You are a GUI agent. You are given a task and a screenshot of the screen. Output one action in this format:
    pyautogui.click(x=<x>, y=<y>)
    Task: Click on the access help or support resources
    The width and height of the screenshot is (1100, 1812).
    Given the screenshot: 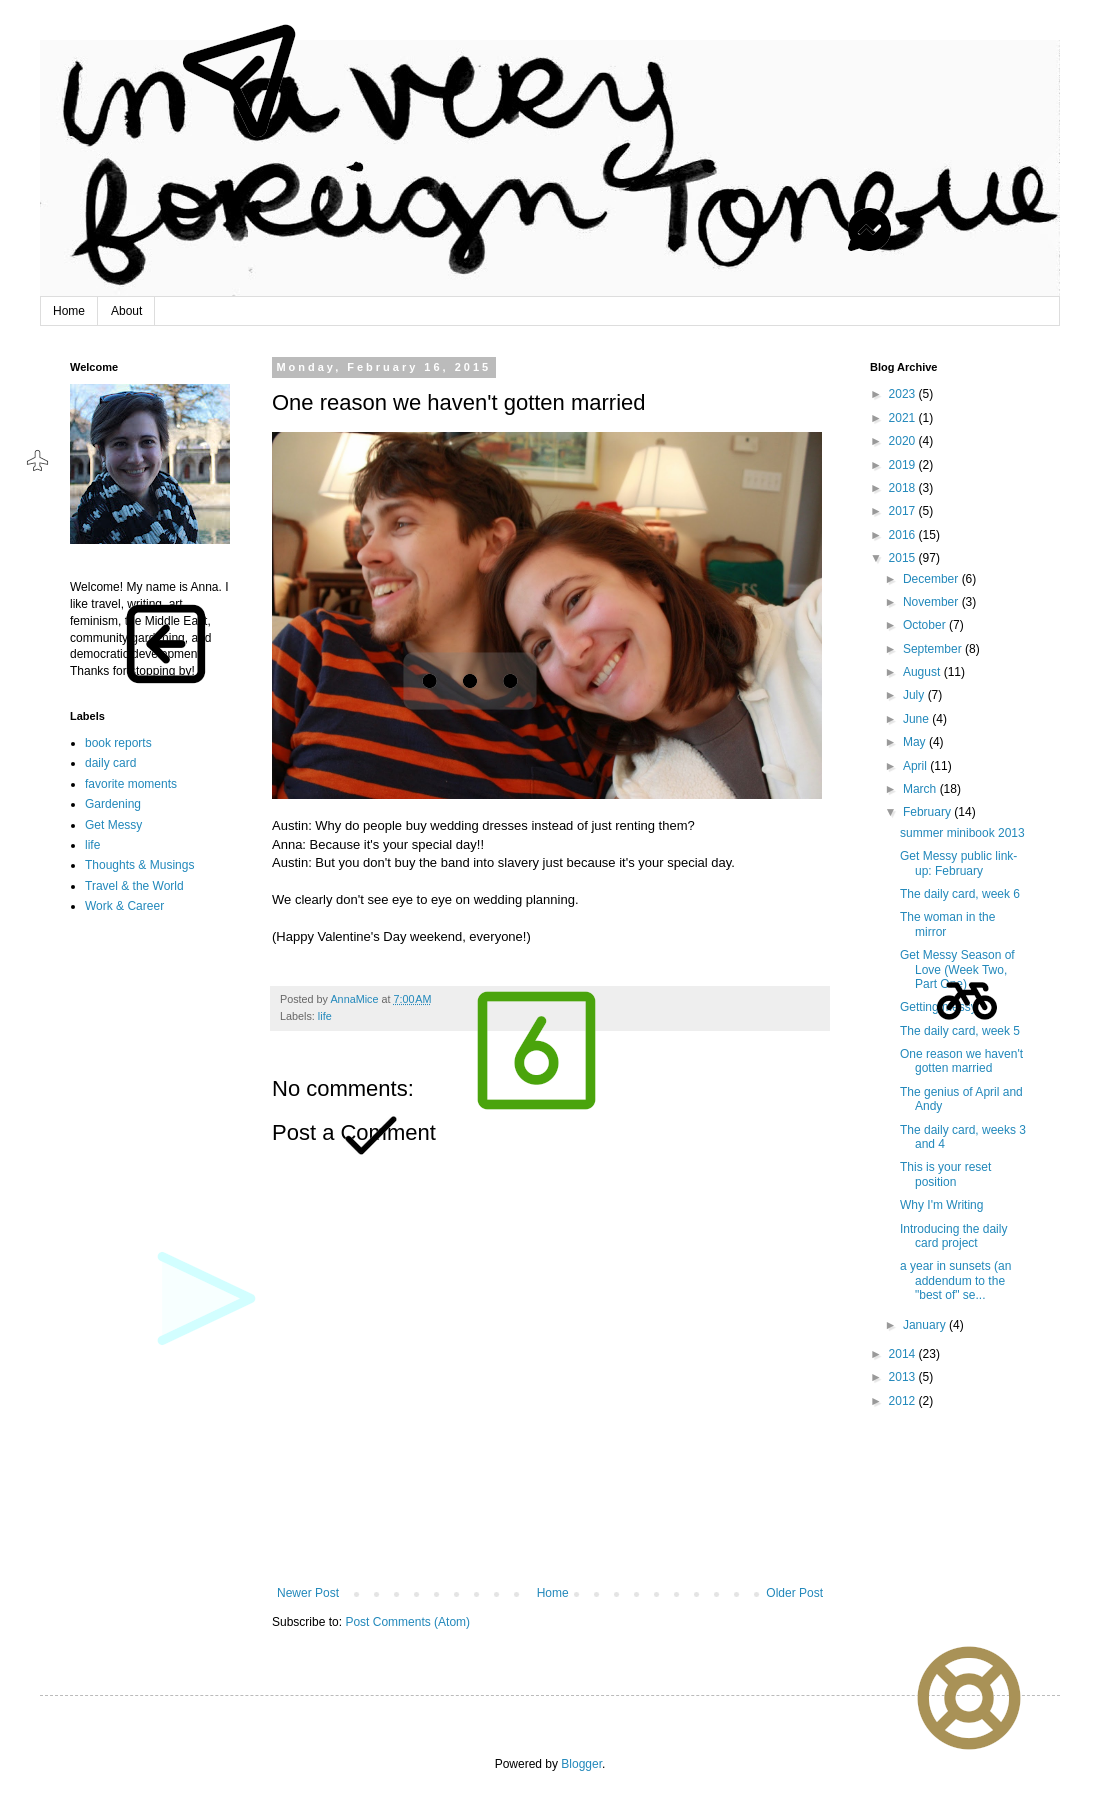 What is the action you would take?
    pyautogui.click(x=969, y=1698)
    